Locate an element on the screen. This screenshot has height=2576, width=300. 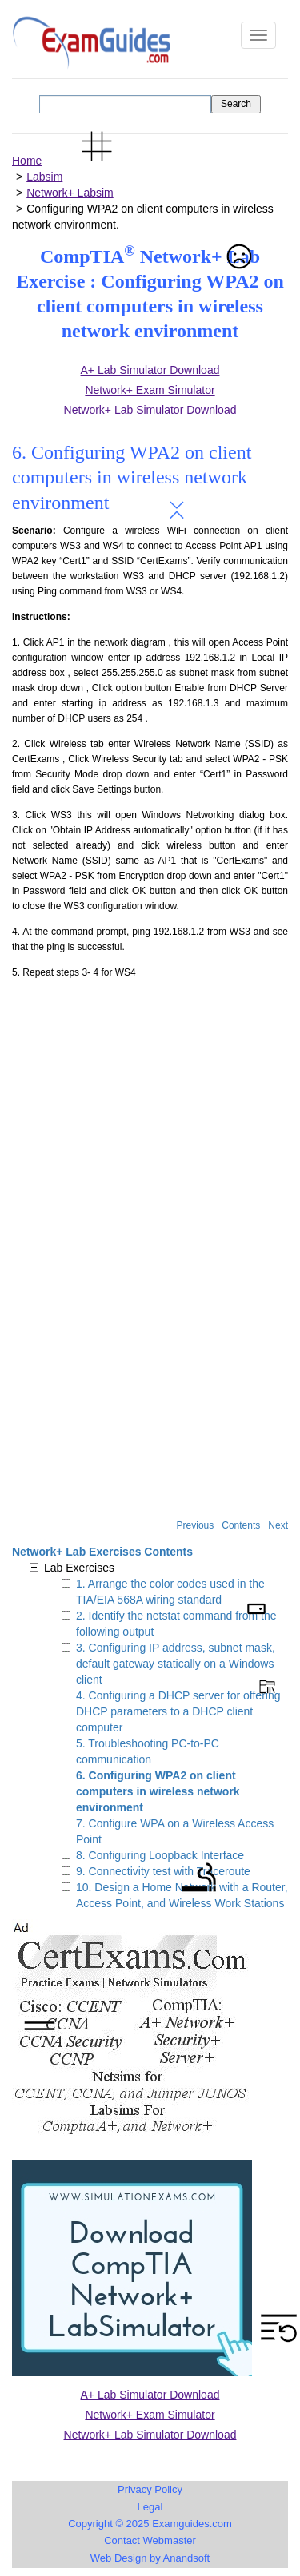
add or view hashtags is located at coordinates (97, 146).